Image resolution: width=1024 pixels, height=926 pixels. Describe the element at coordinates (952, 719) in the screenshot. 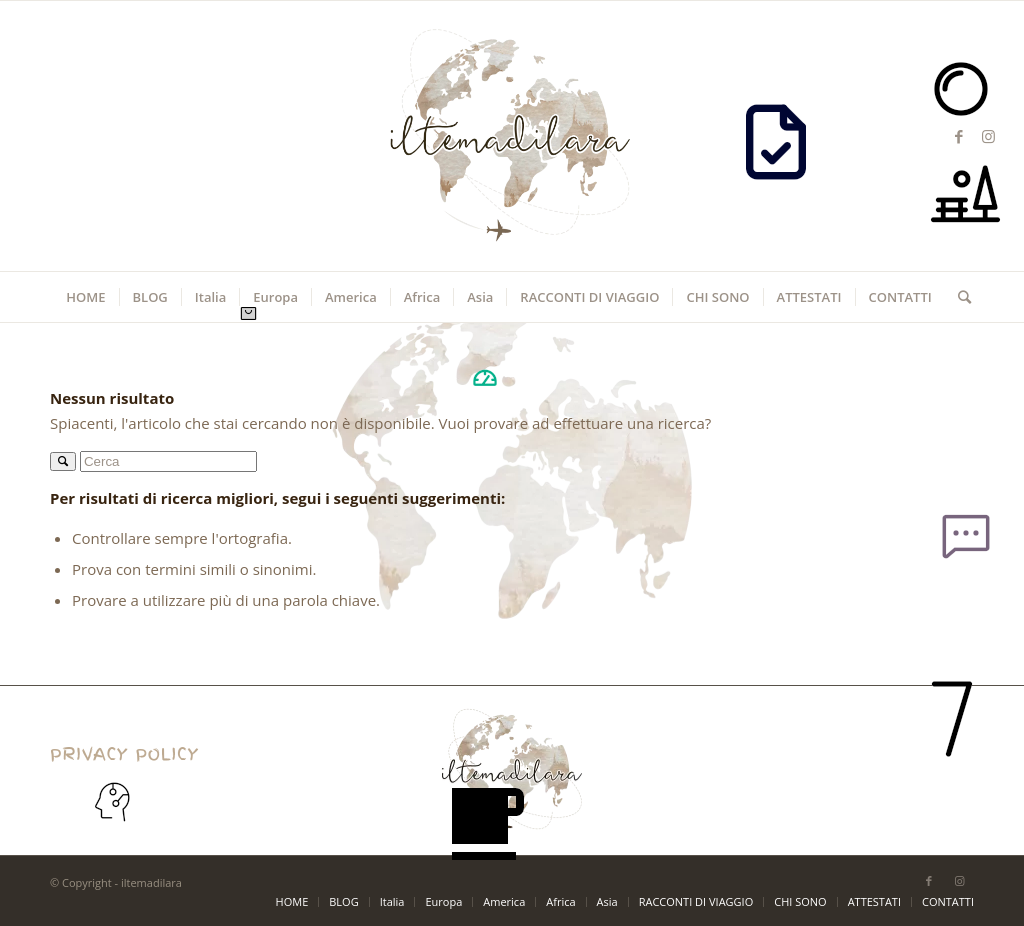

I see `indicates the number seven in a list or sequence` at that location.